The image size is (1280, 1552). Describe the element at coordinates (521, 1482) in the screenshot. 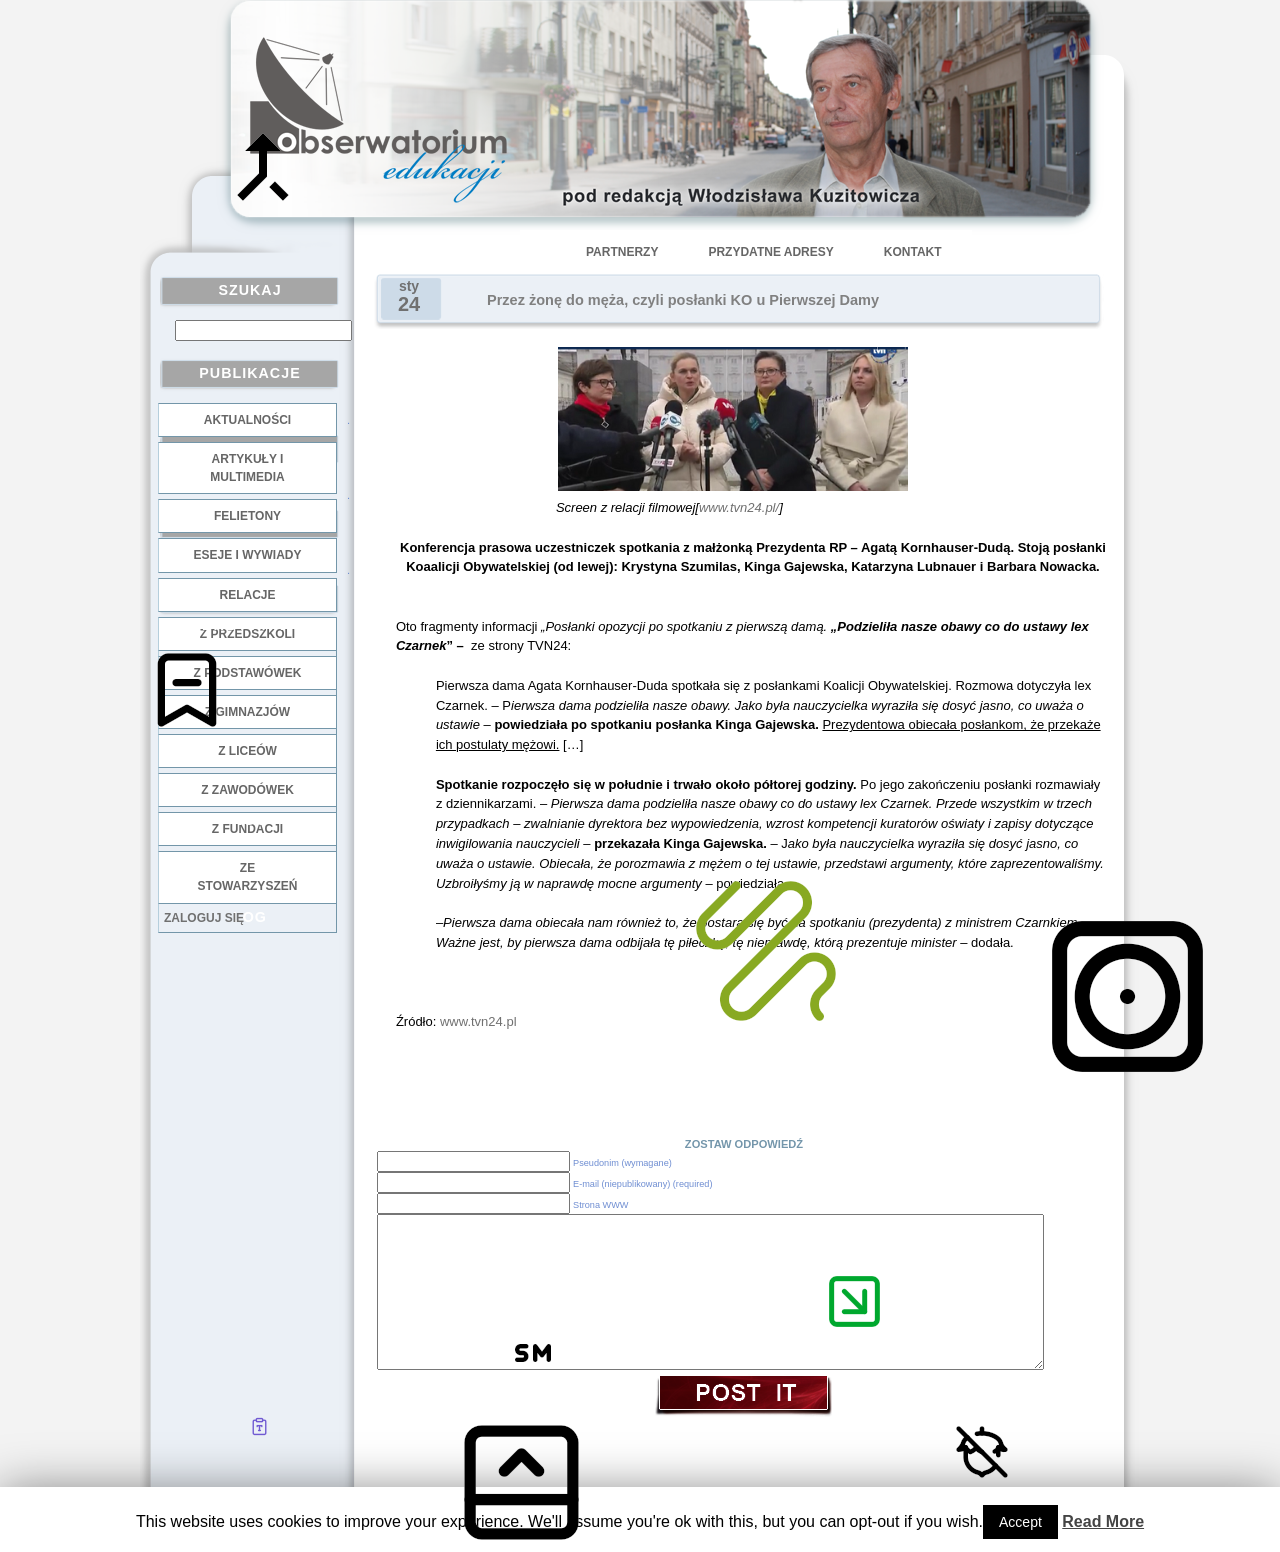

I see `expand or open bottom panel` at that location.